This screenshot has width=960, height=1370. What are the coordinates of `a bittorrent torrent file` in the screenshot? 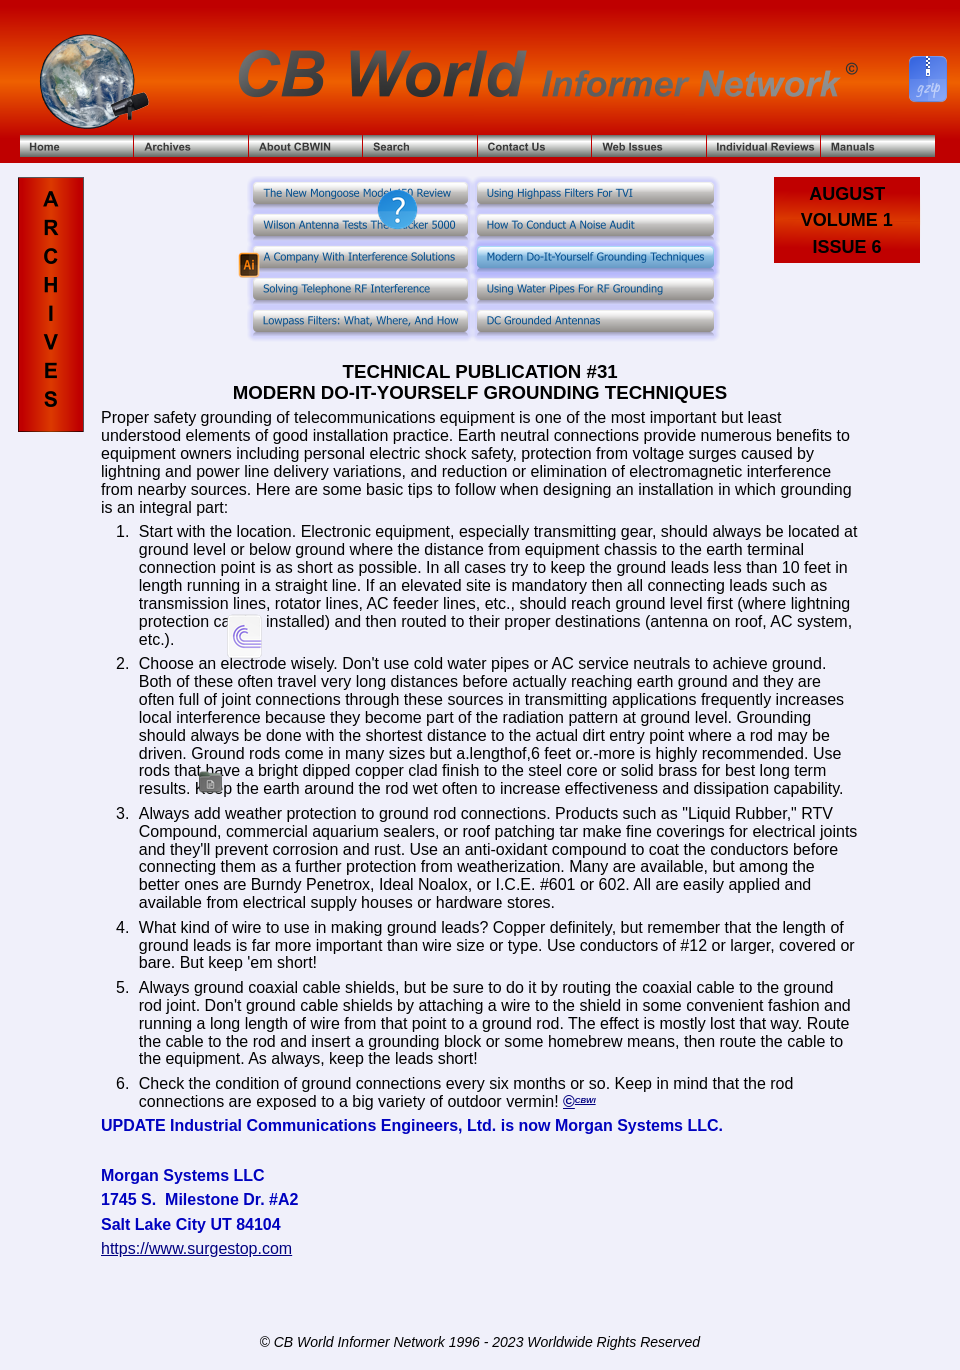 It's located at (244, 636).